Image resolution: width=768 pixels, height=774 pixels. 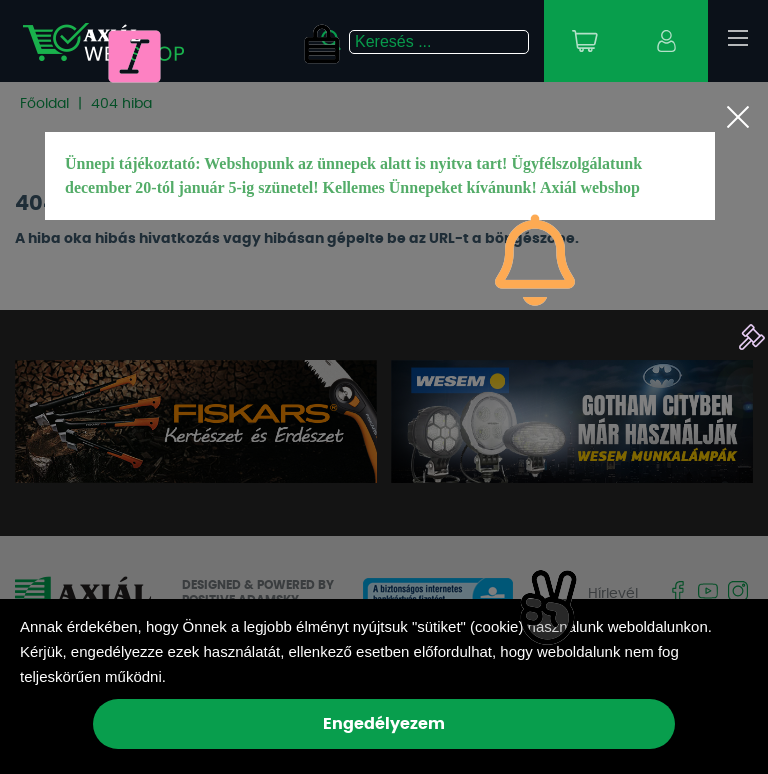 I want to click on access legal or terms of service information, so click(x=751, y=338).